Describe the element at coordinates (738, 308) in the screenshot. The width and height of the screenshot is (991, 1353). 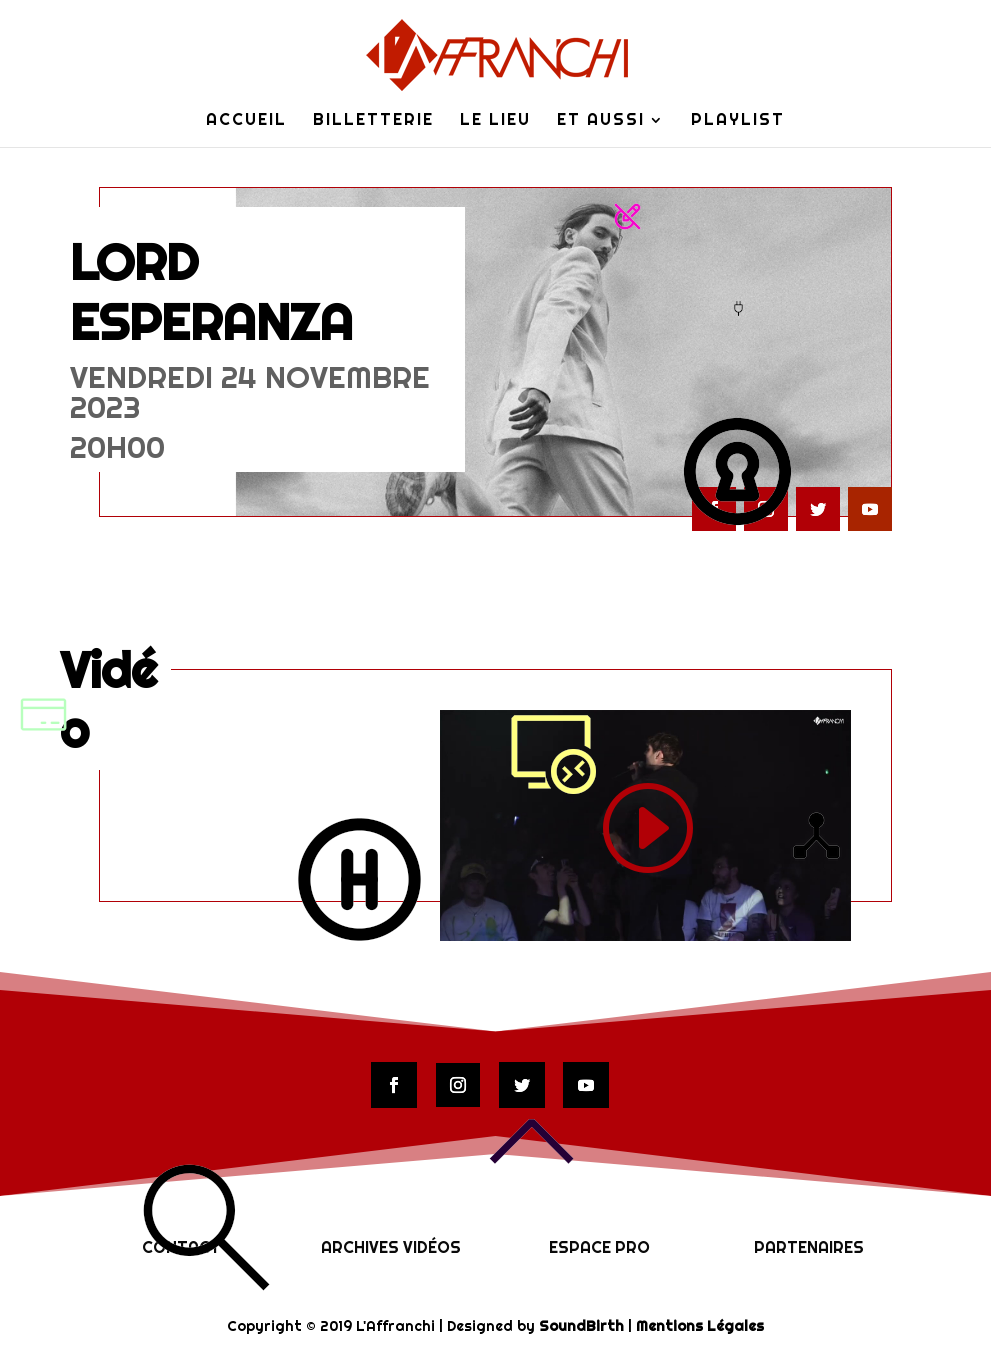
I see `connect to a power source or external device` at that location.